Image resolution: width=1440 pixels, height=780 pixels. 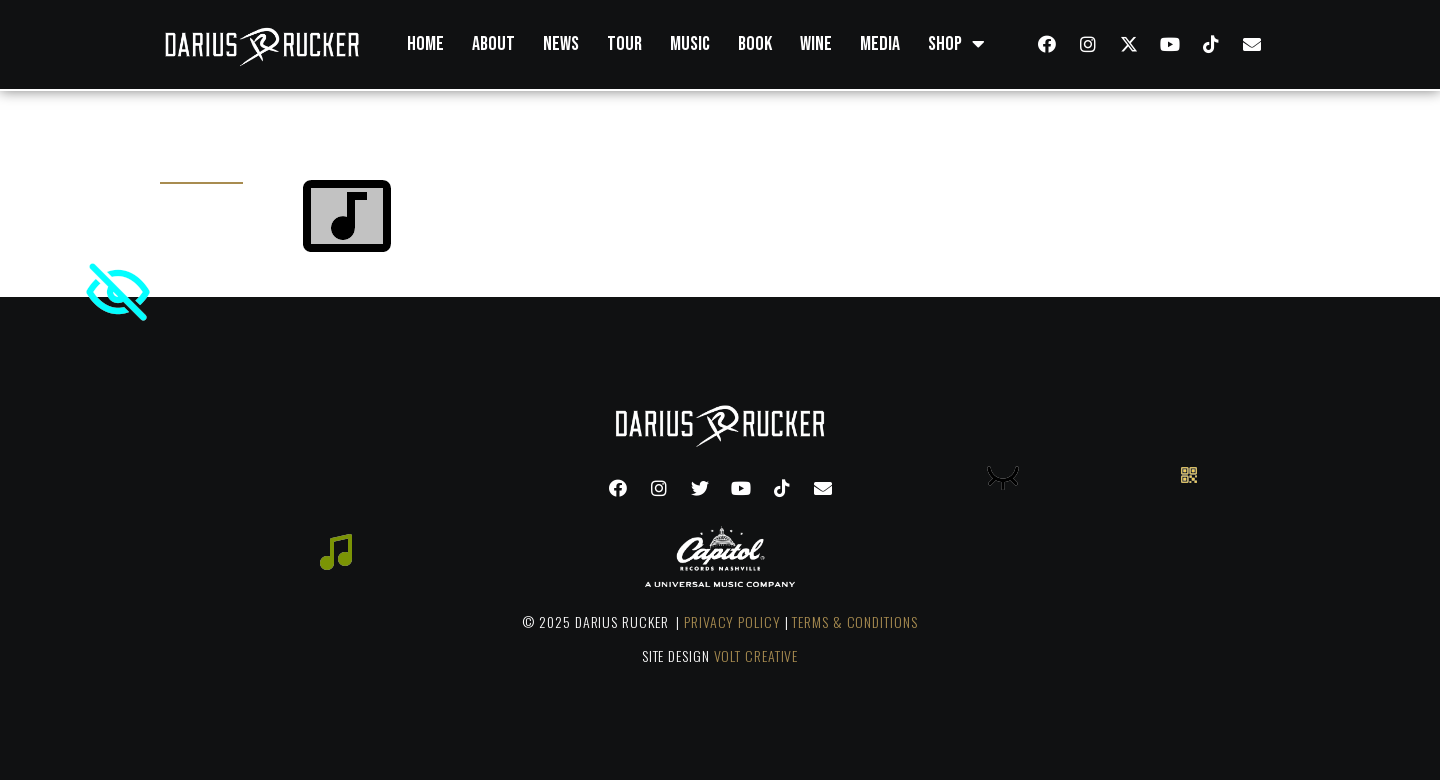 What do you see at coordinates (1189, 475) in the screenshot?
I see `scan or generate a QR code` at bounding box center [1189, 475].